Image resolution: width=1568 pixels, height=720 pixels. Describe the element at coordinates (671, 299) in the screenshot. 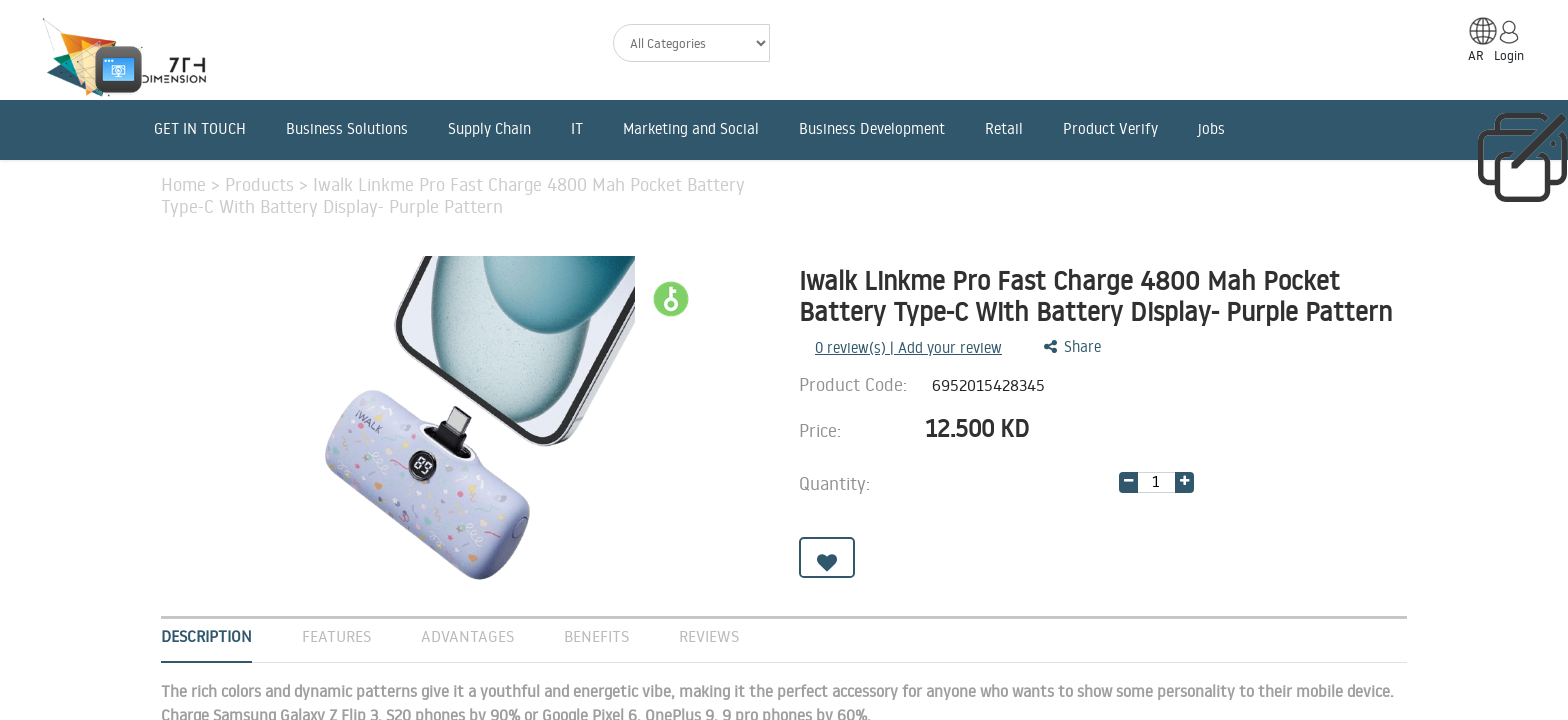

I see `indicates an unlocked or decrypted file/folder` at that location.